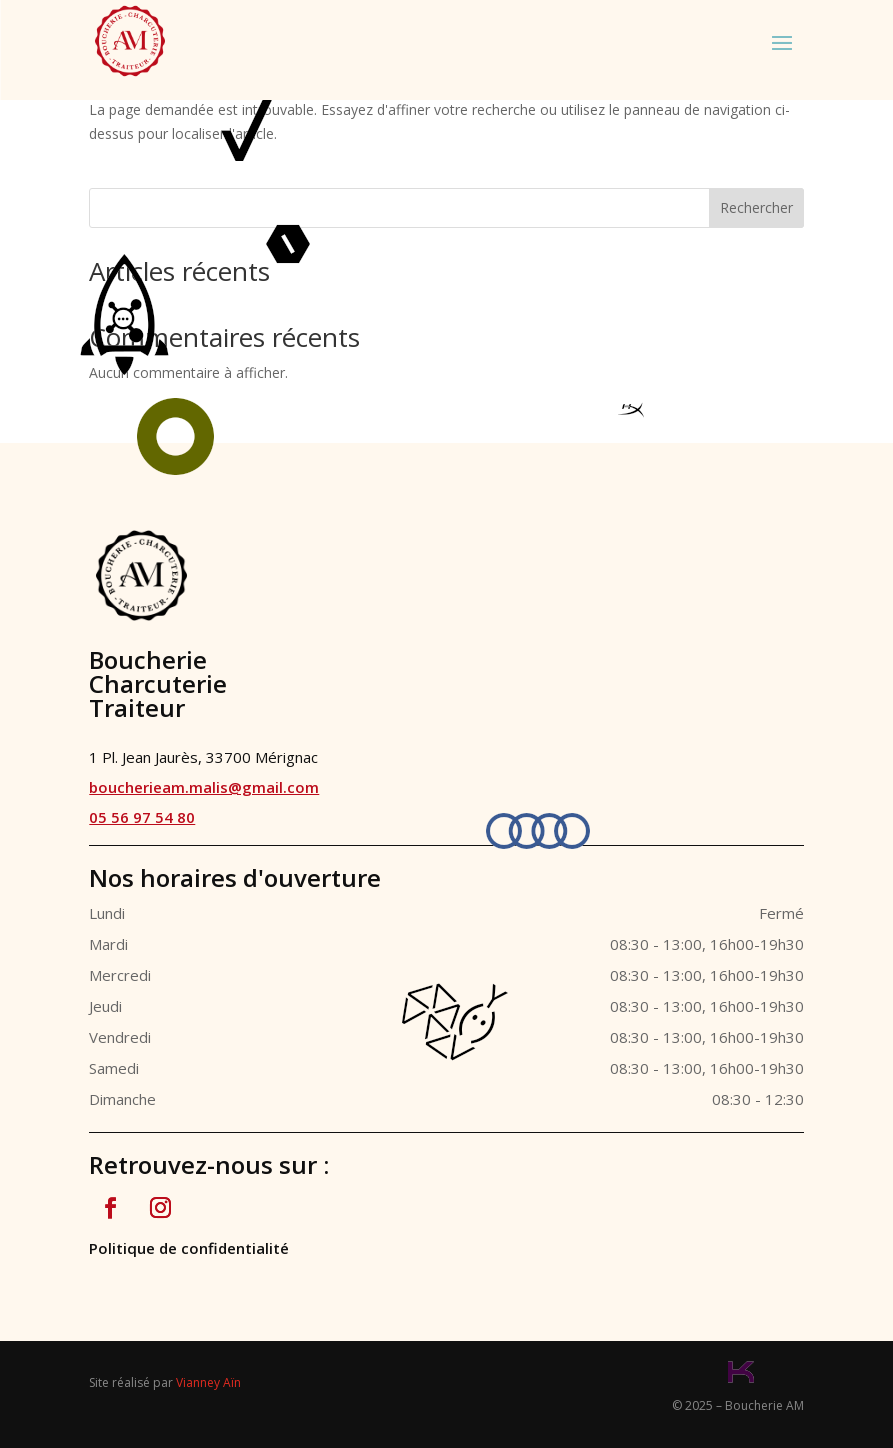 This screenshot has height=1448, width=893. Describe the element at coordinates (246, 130) in the screenshot. I see `verizon wireless app or account access` at that location.